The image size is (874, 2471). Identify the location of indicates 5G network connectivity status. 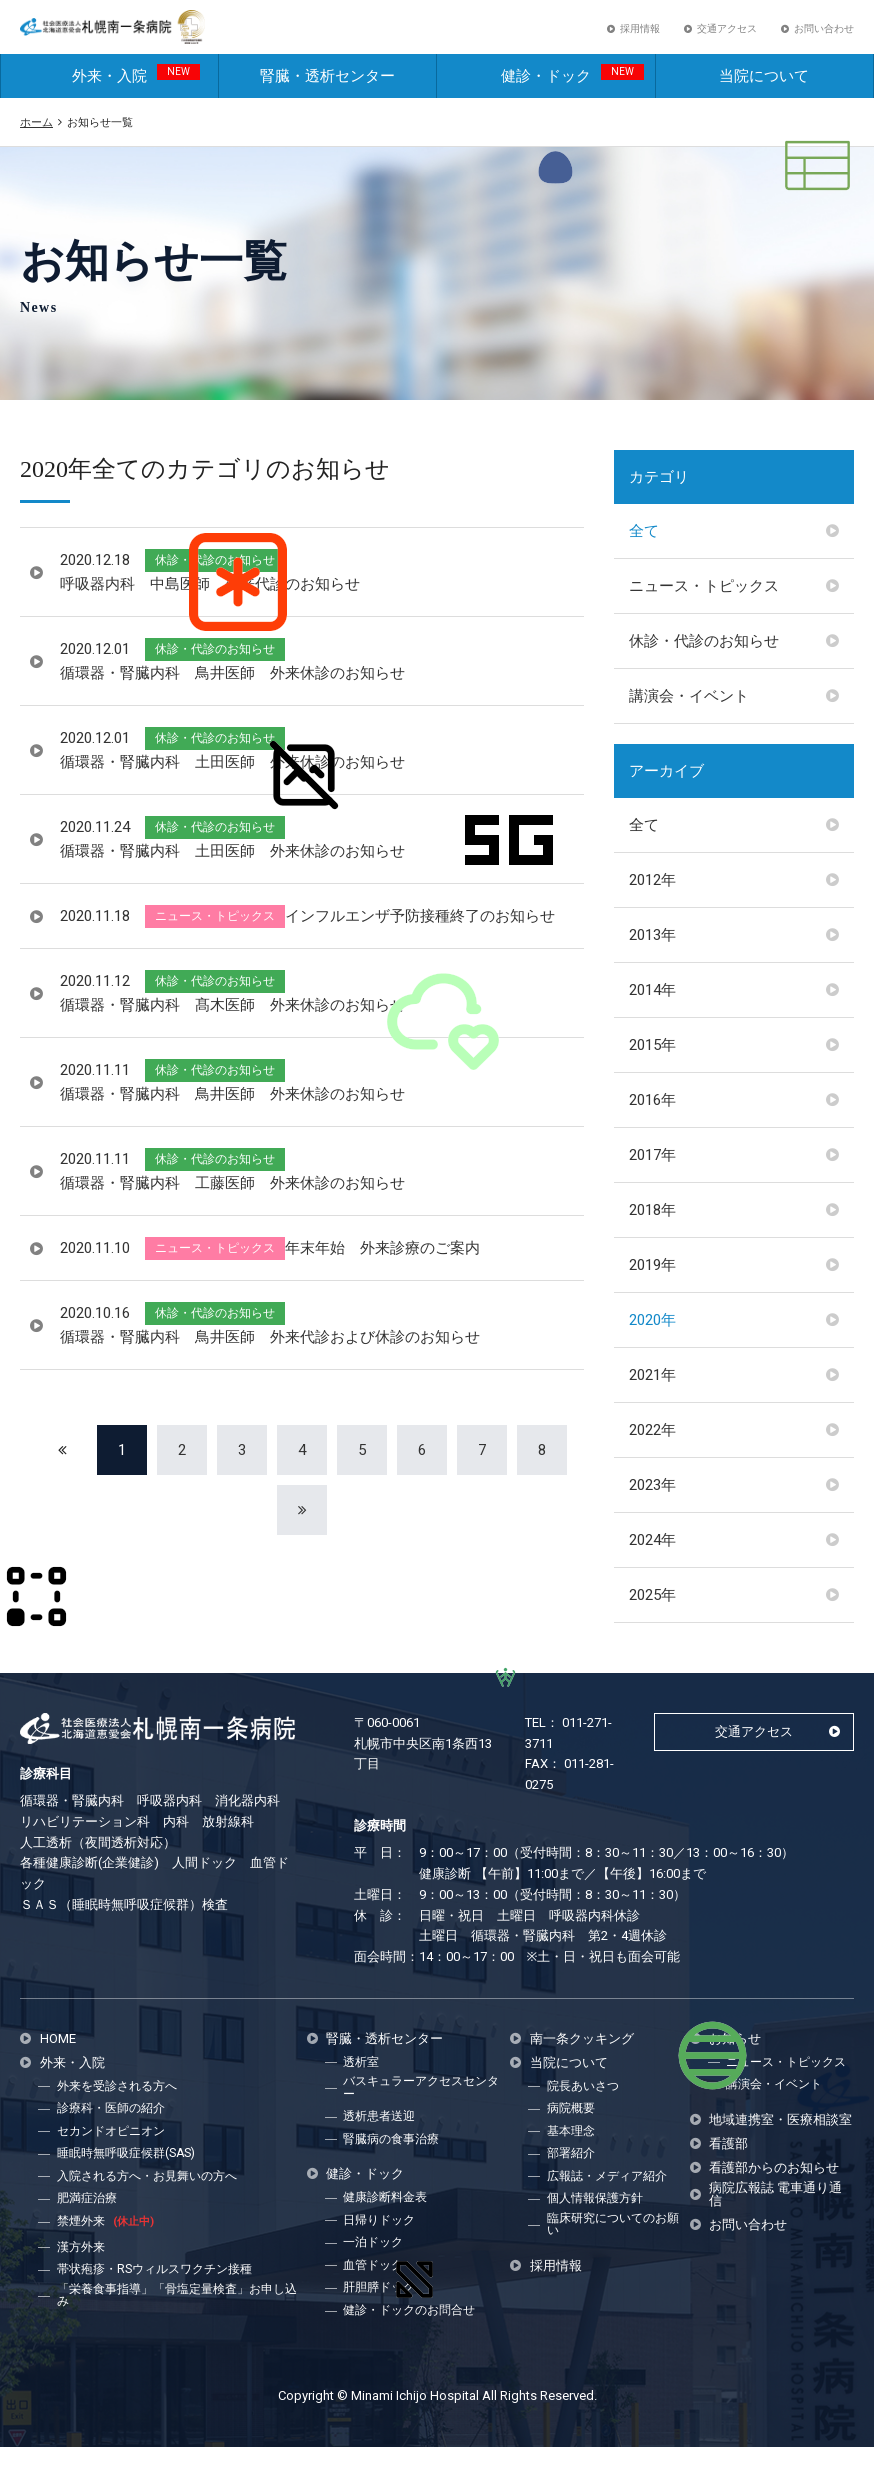
(509, 840).